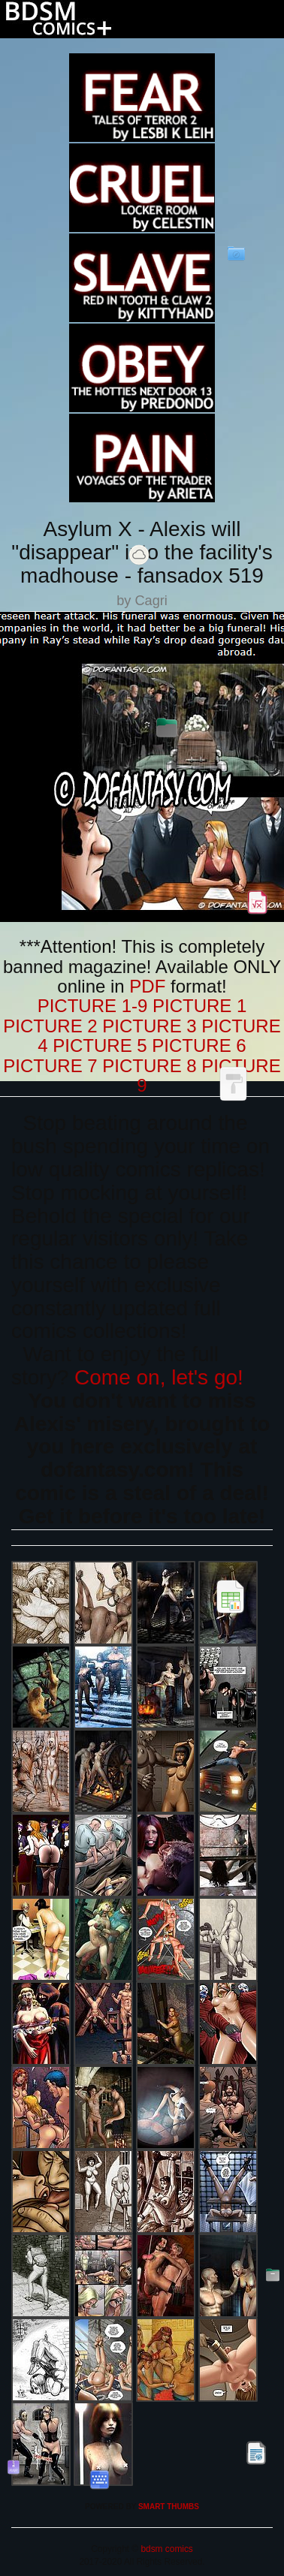 This screenshot has width=284, height=2576. Describe the element at coordinates (14, 2467) in the screenshot. I see `a compressed RAR archive file` at that location.